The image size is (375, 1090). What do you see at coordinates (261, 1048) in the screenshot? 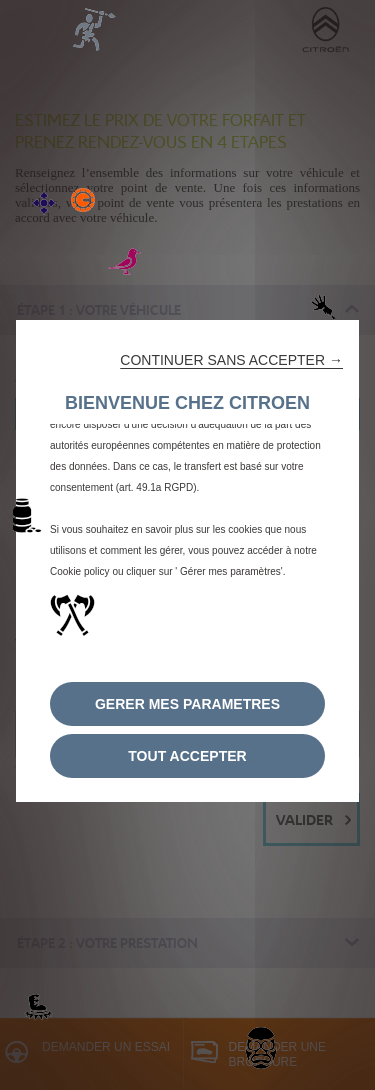
I see `select a wrestler character or avatar` at bounding box center [261, 1048].